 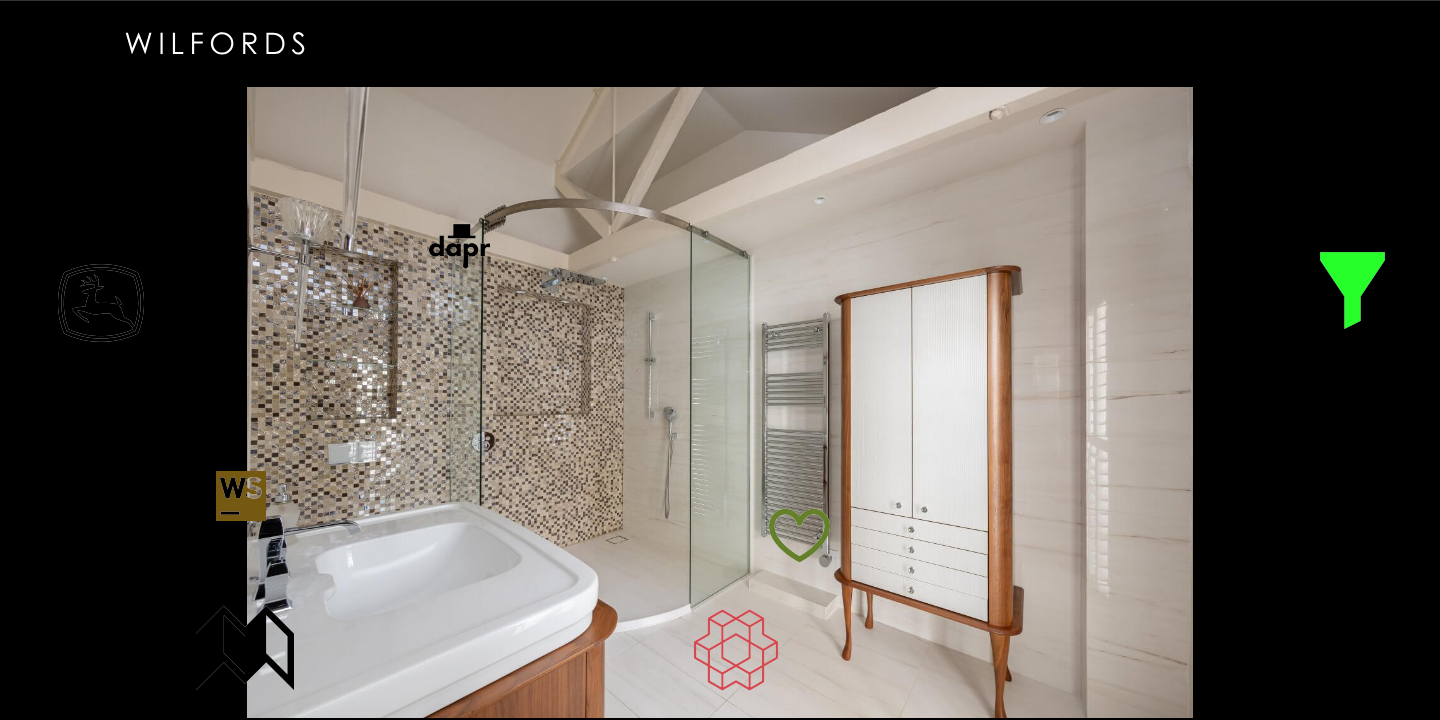 I want to click on sponsor a developer on github, so click(x=799, y=535).